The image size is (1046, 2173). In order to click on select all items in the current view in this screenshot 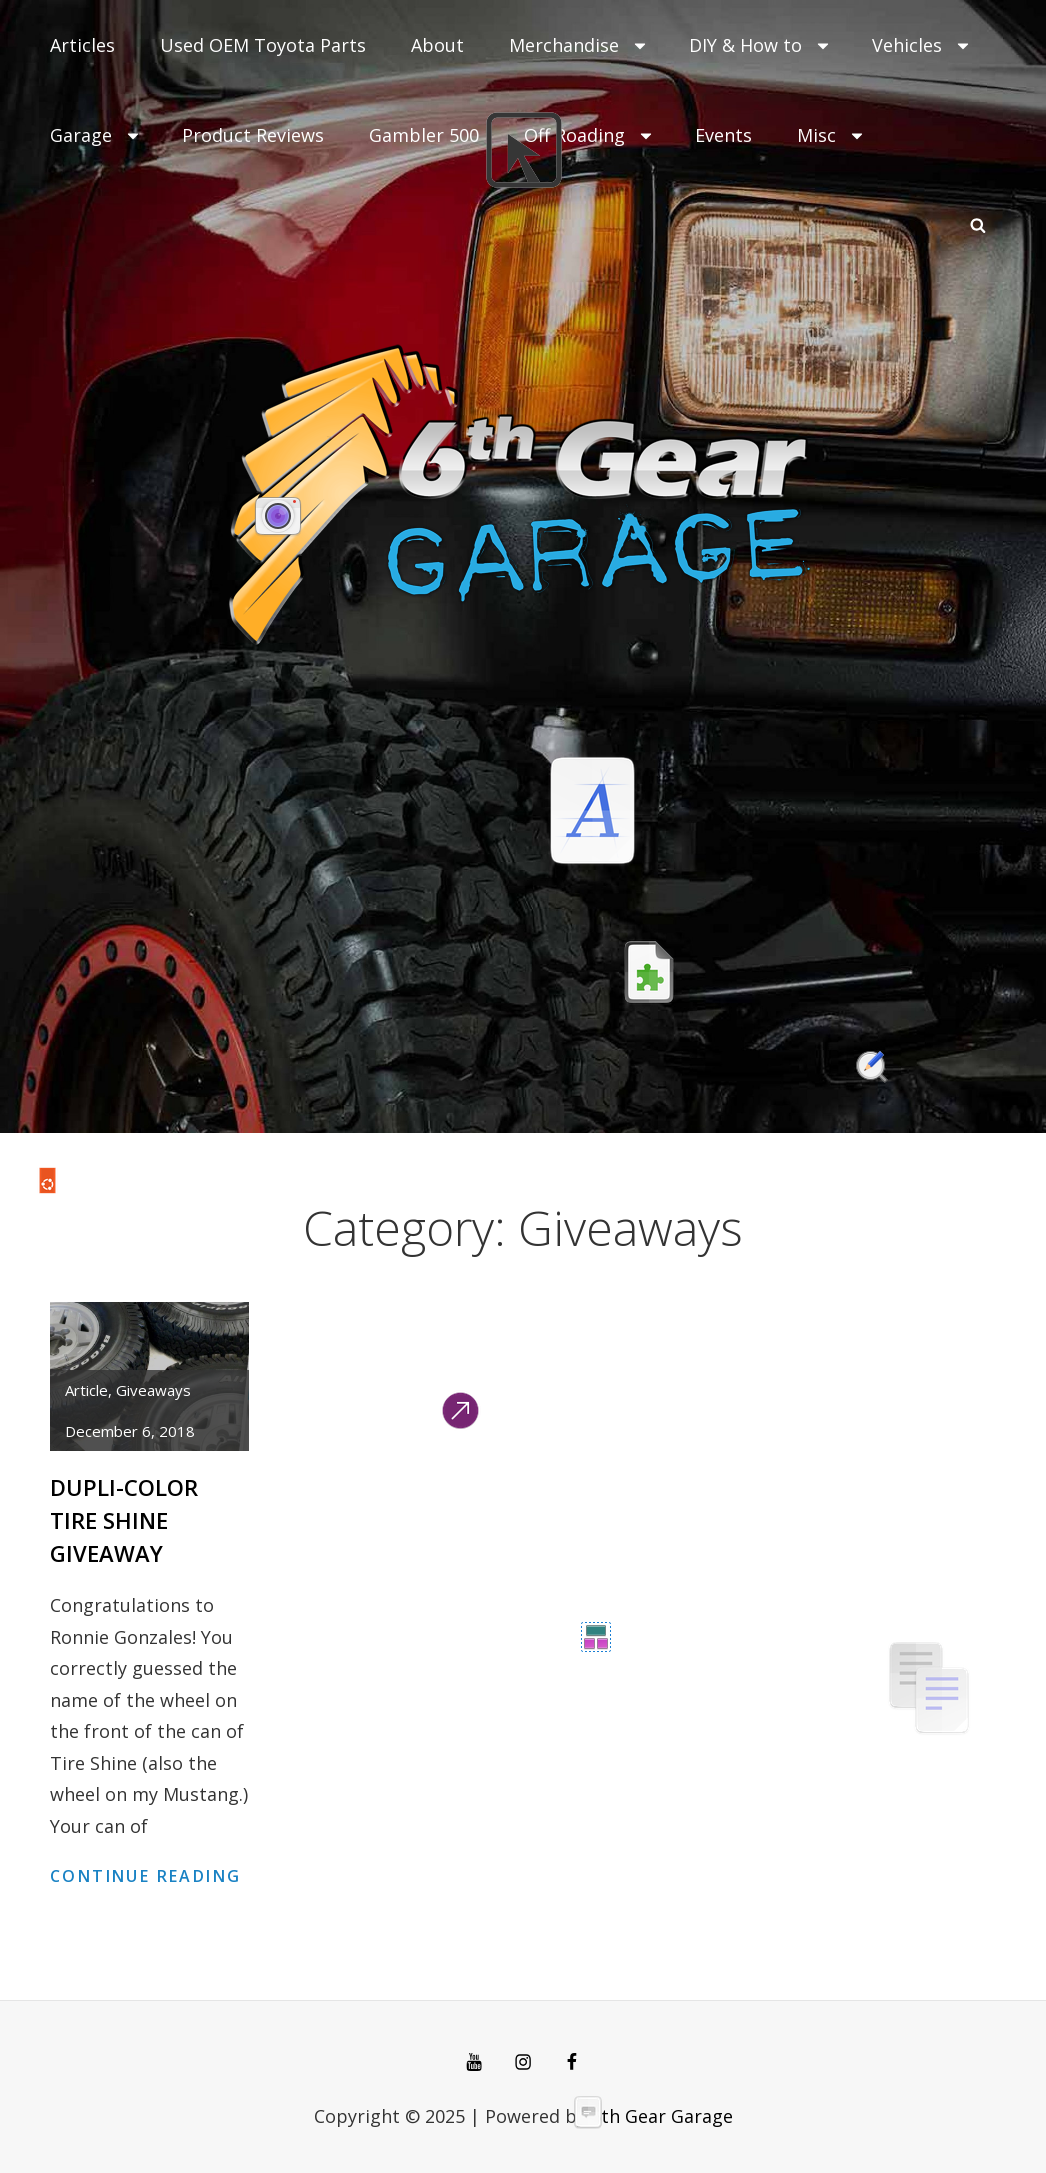, I will do `click(596, 1637)`.